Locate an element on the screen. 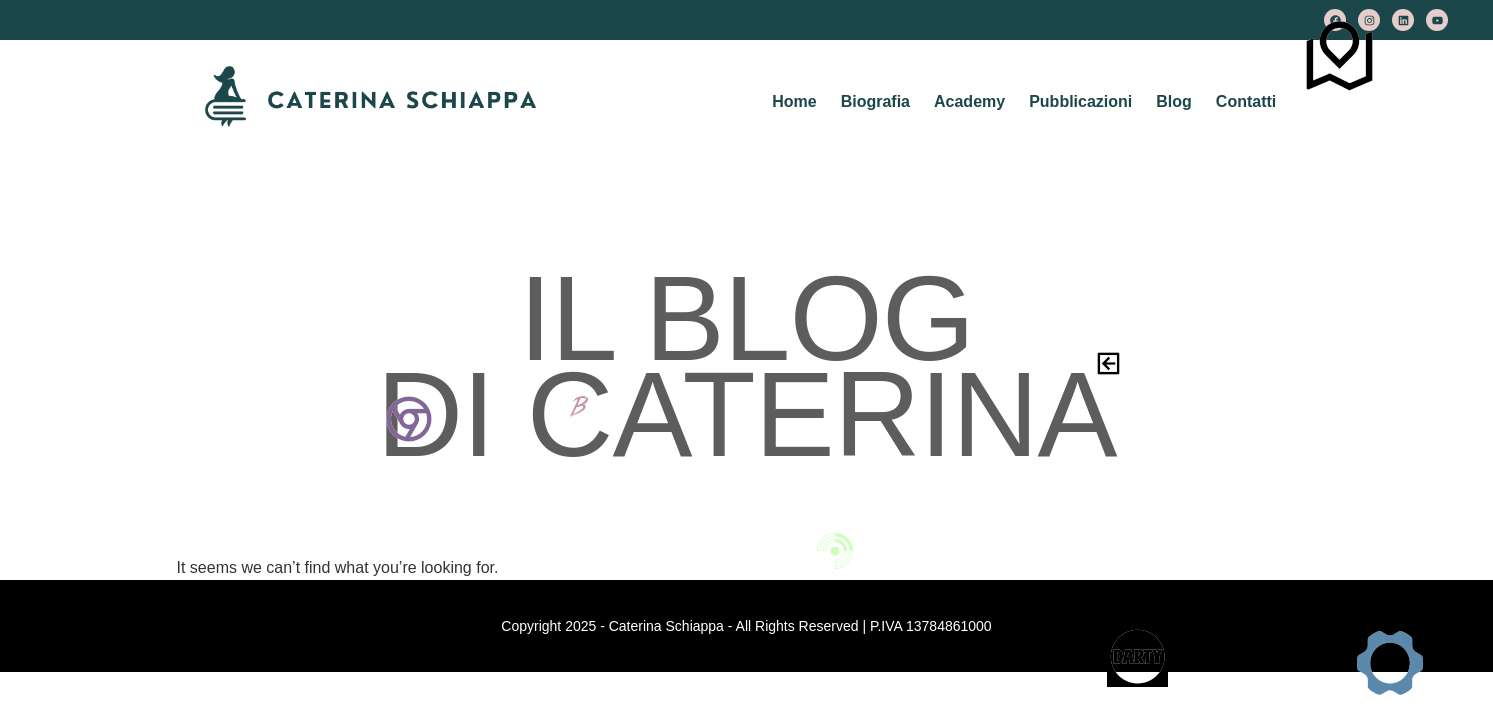 The width and height of the screenshot is (1493, 720). Darty retail store app or website is located at coordinates (1137, 656).